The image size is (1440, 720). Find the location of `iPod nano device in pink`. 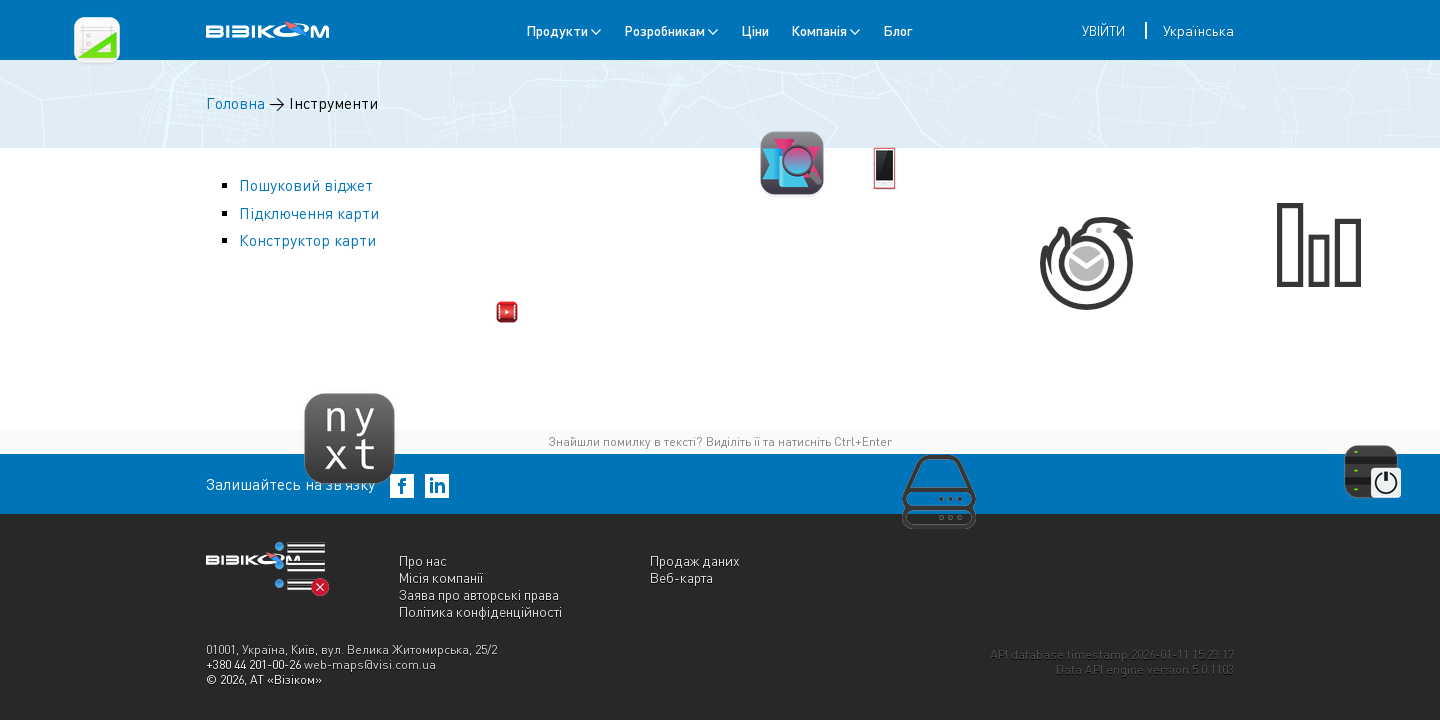

iPod nano device in pink is located at coordinates (884, 168).